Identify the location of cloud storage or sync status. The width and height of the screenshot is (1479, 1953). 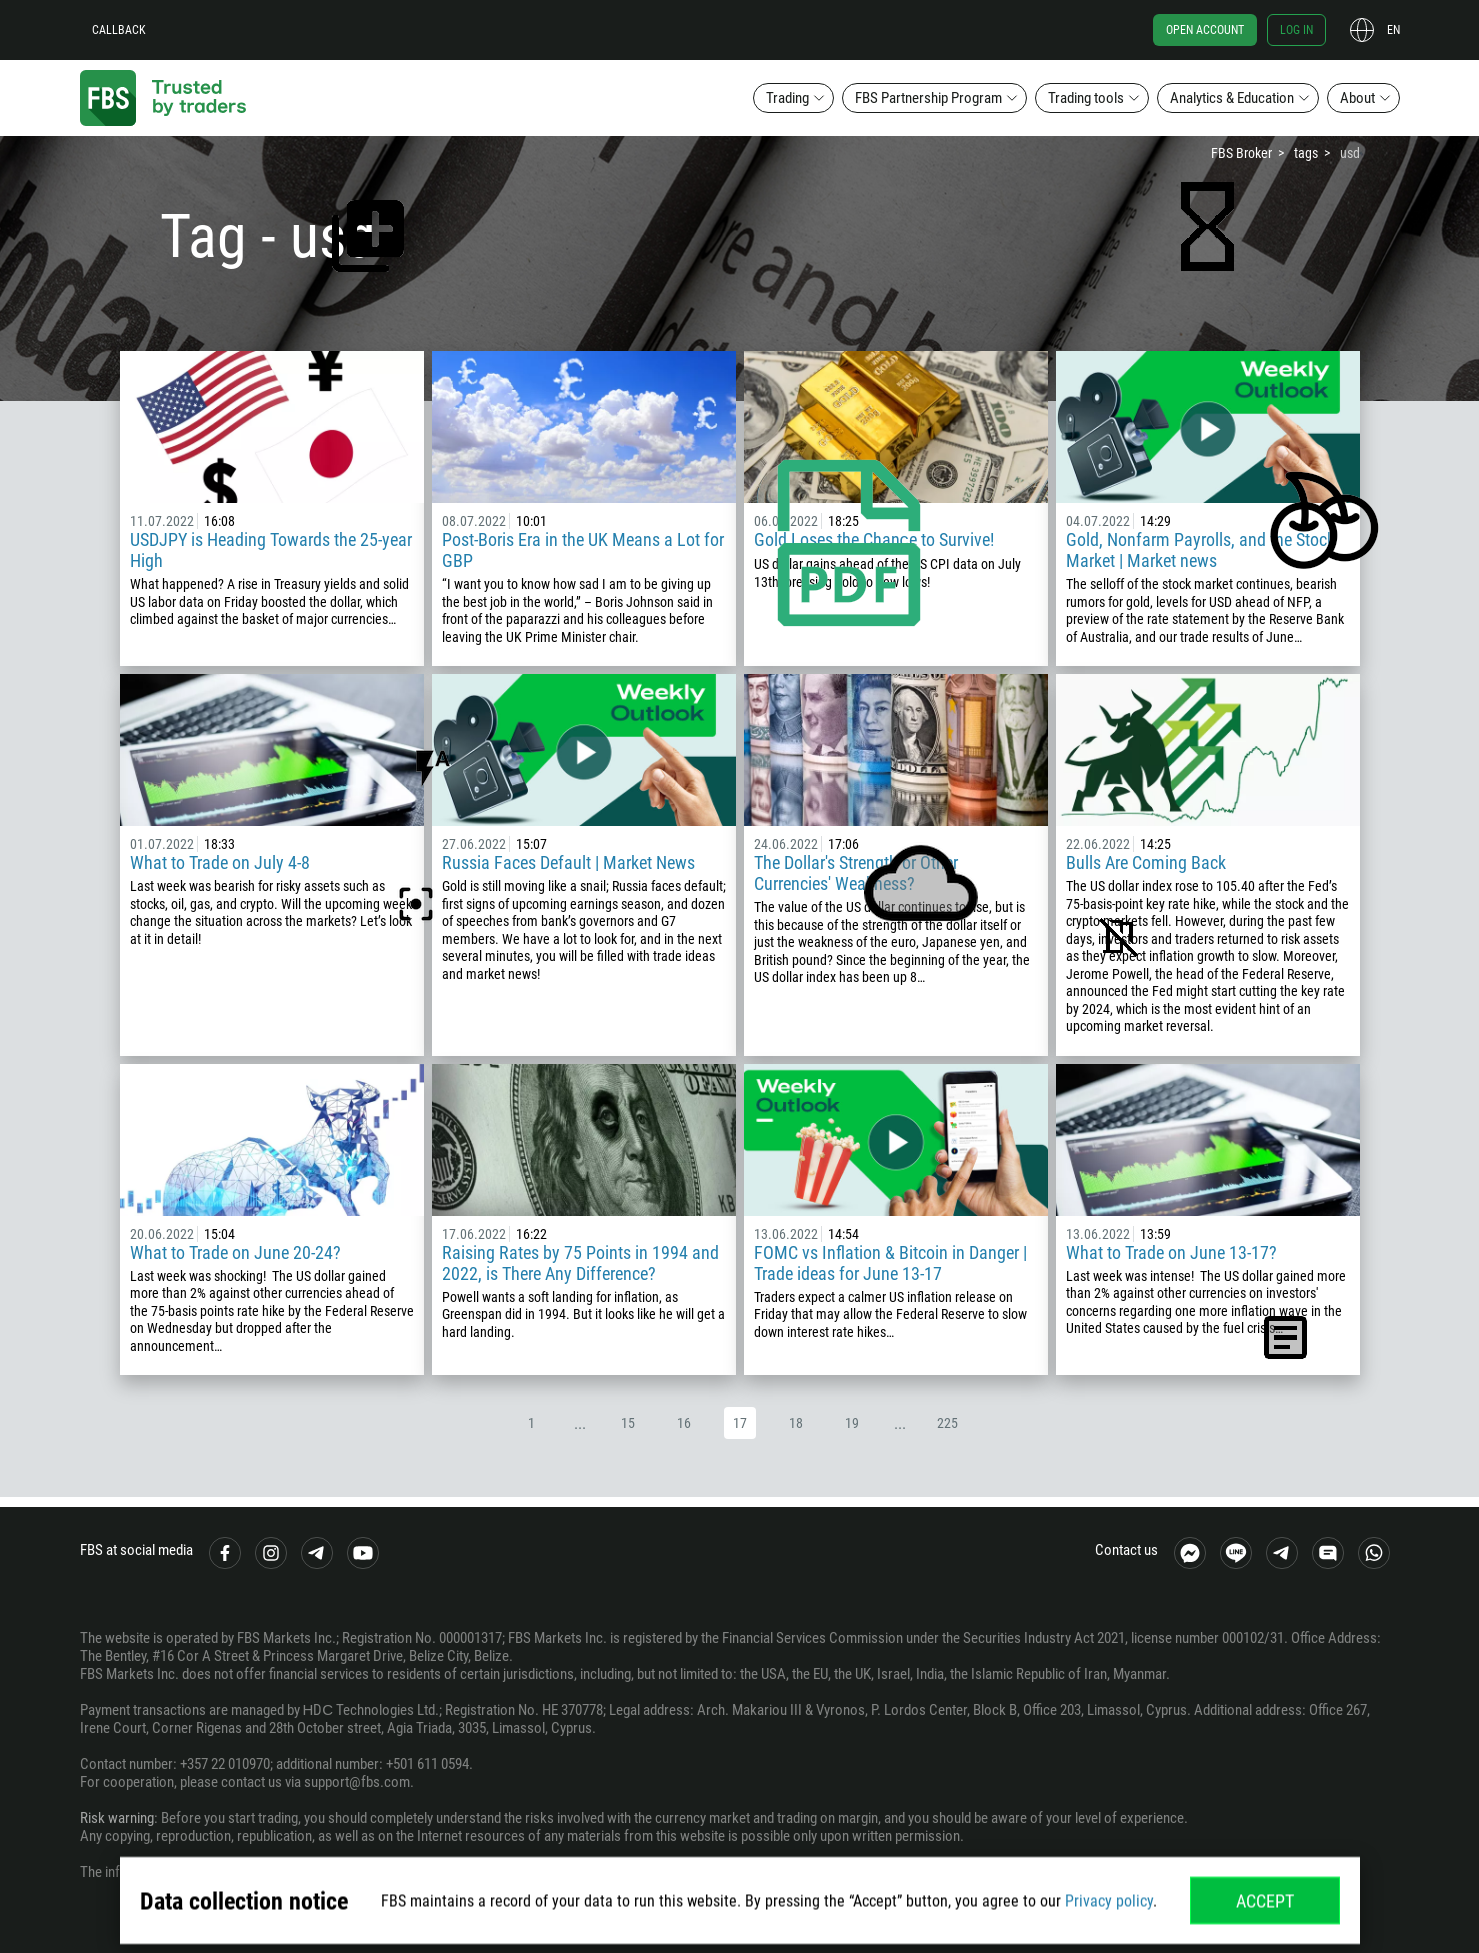
(921, 883).